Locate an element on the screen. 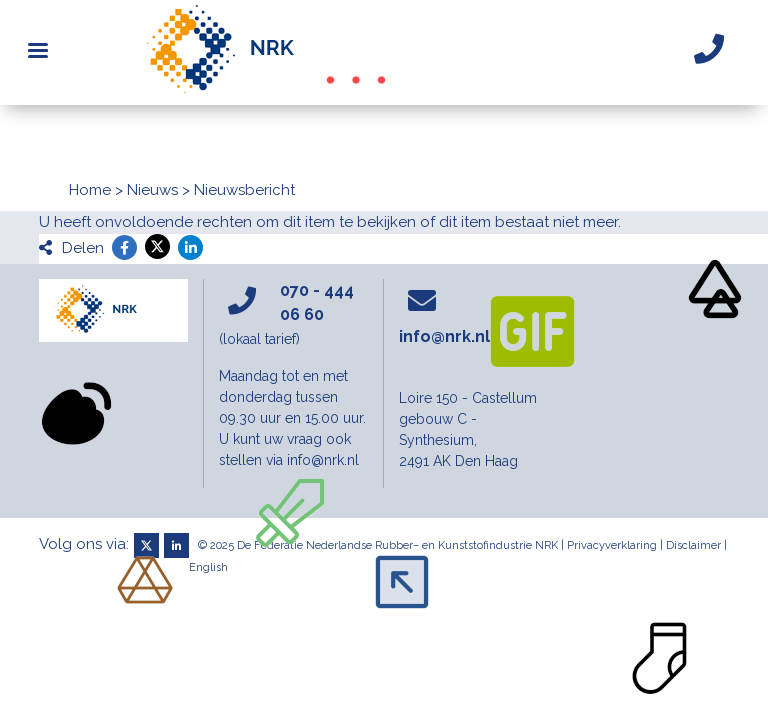 The image size is (768, 720). open weibo app is located at coordinates (76, 413).